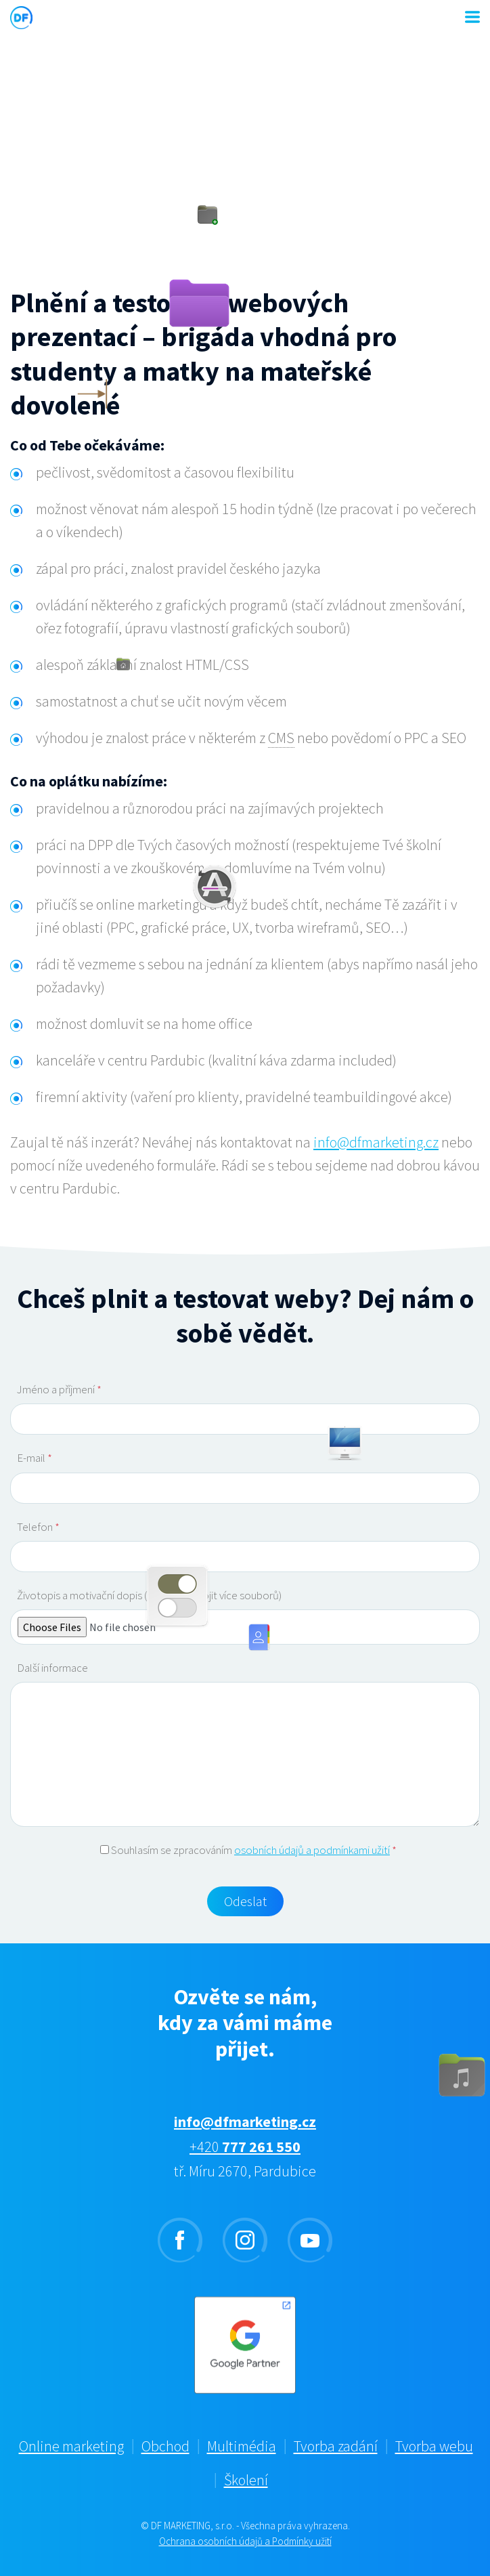 The height and width of the screenshot is (2576, 490). Describe the element at coordinates (259, 1637) in the screenshot. I see `open contacts or address book app` at that location.